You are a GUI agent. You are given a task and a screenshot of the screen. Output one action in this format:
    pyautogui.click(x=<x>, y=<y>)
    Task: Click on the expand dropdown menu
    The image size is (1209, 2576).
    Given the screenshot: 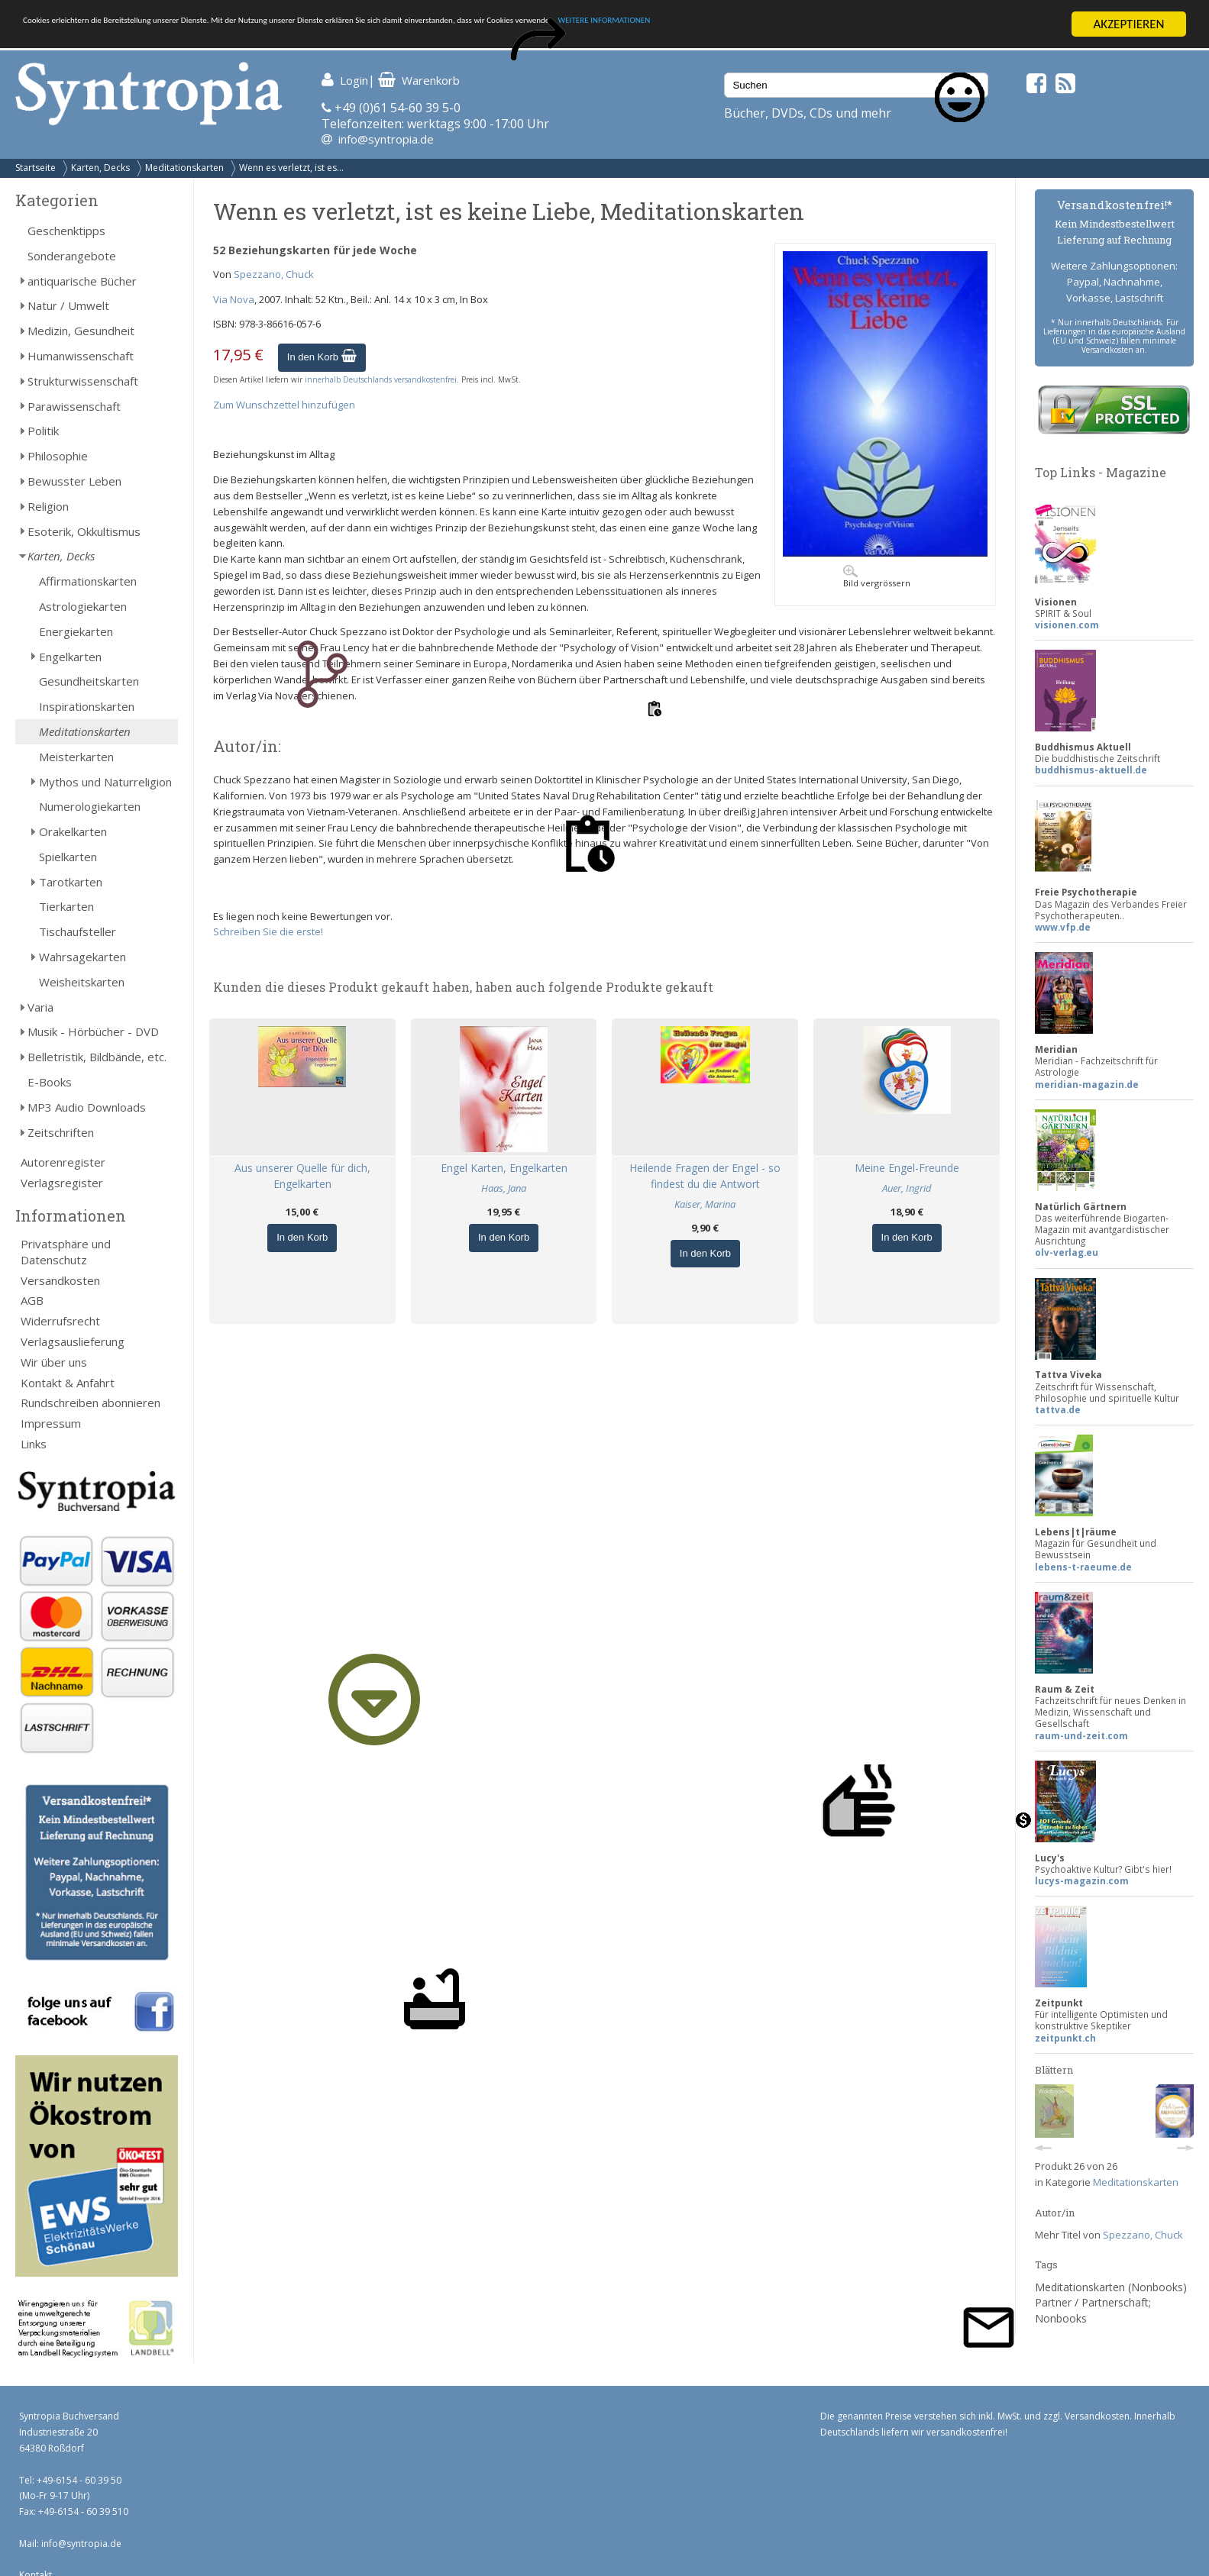 What is the action you would take?
    pyautogui.click(x=374, y=1700)
    